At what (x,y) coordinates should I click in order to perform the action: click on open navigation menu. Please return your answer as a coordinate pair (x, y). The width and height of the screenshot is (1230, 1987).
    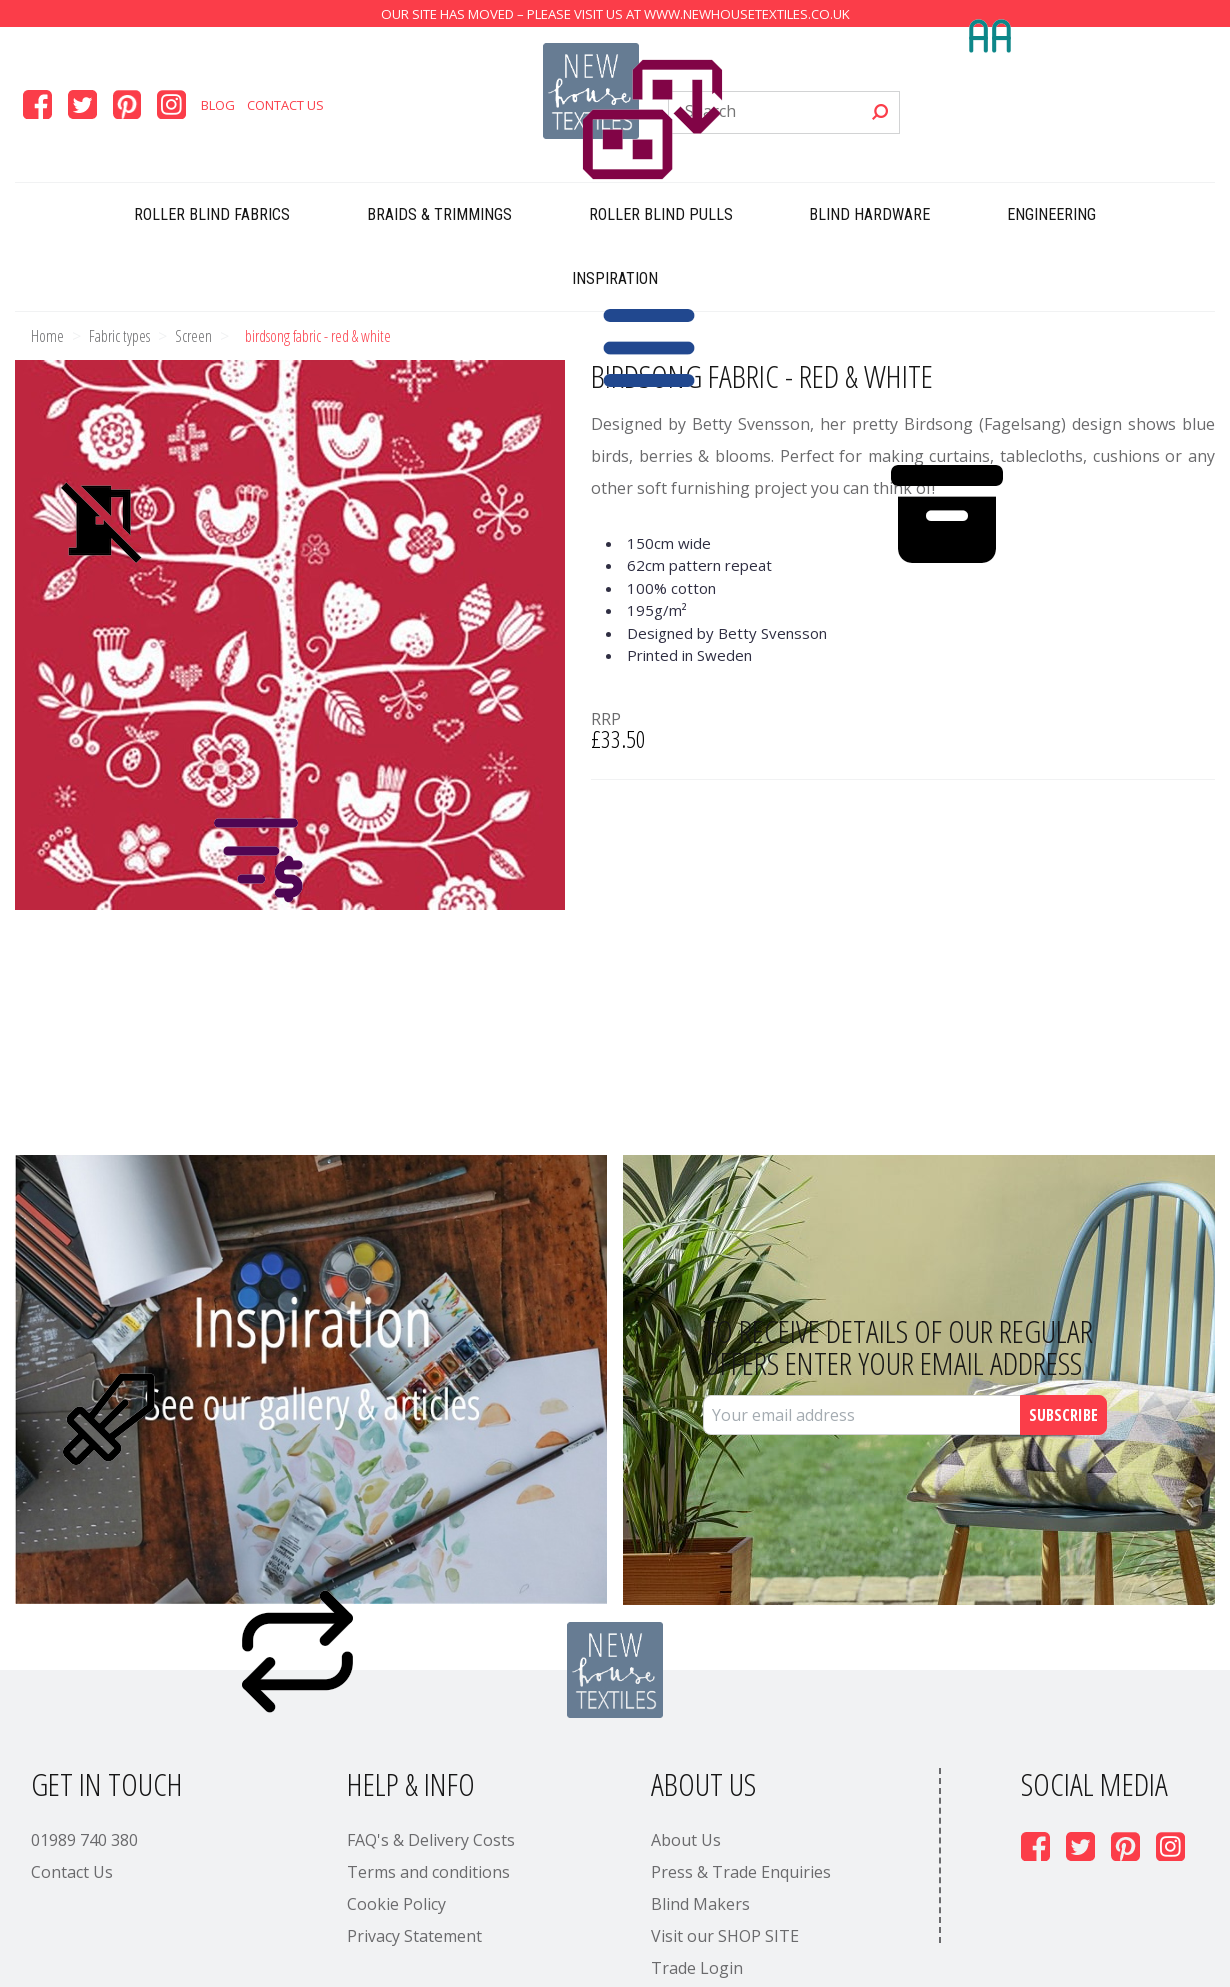
    Looking at the image, I should click on (649, 348).